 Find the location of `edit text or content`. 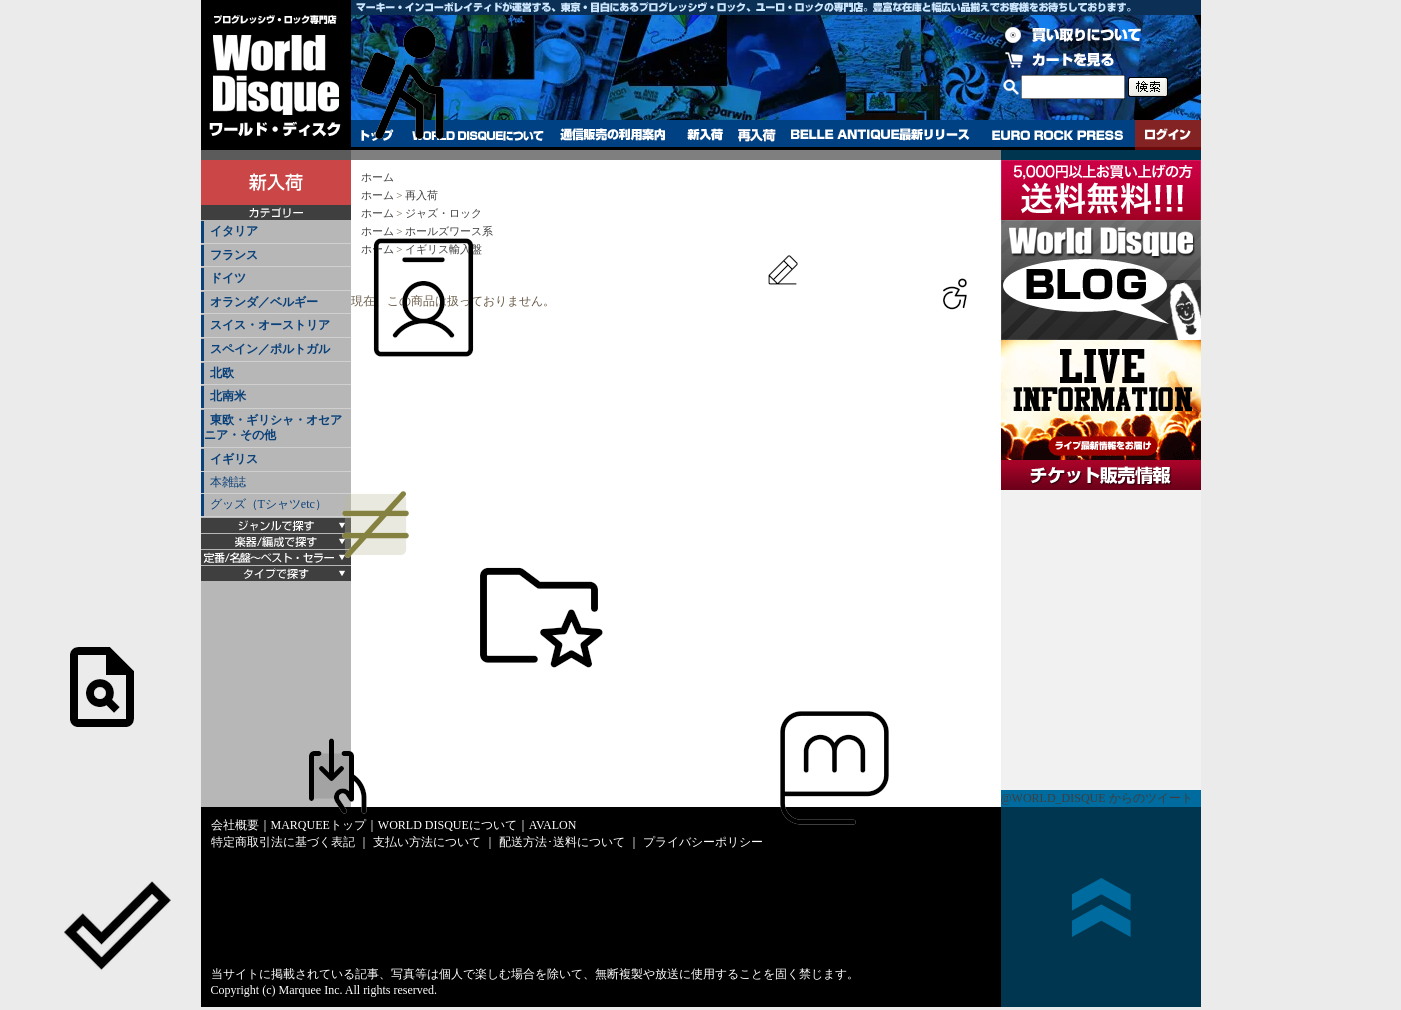

edit text or content is located at coordinates (782, 270).